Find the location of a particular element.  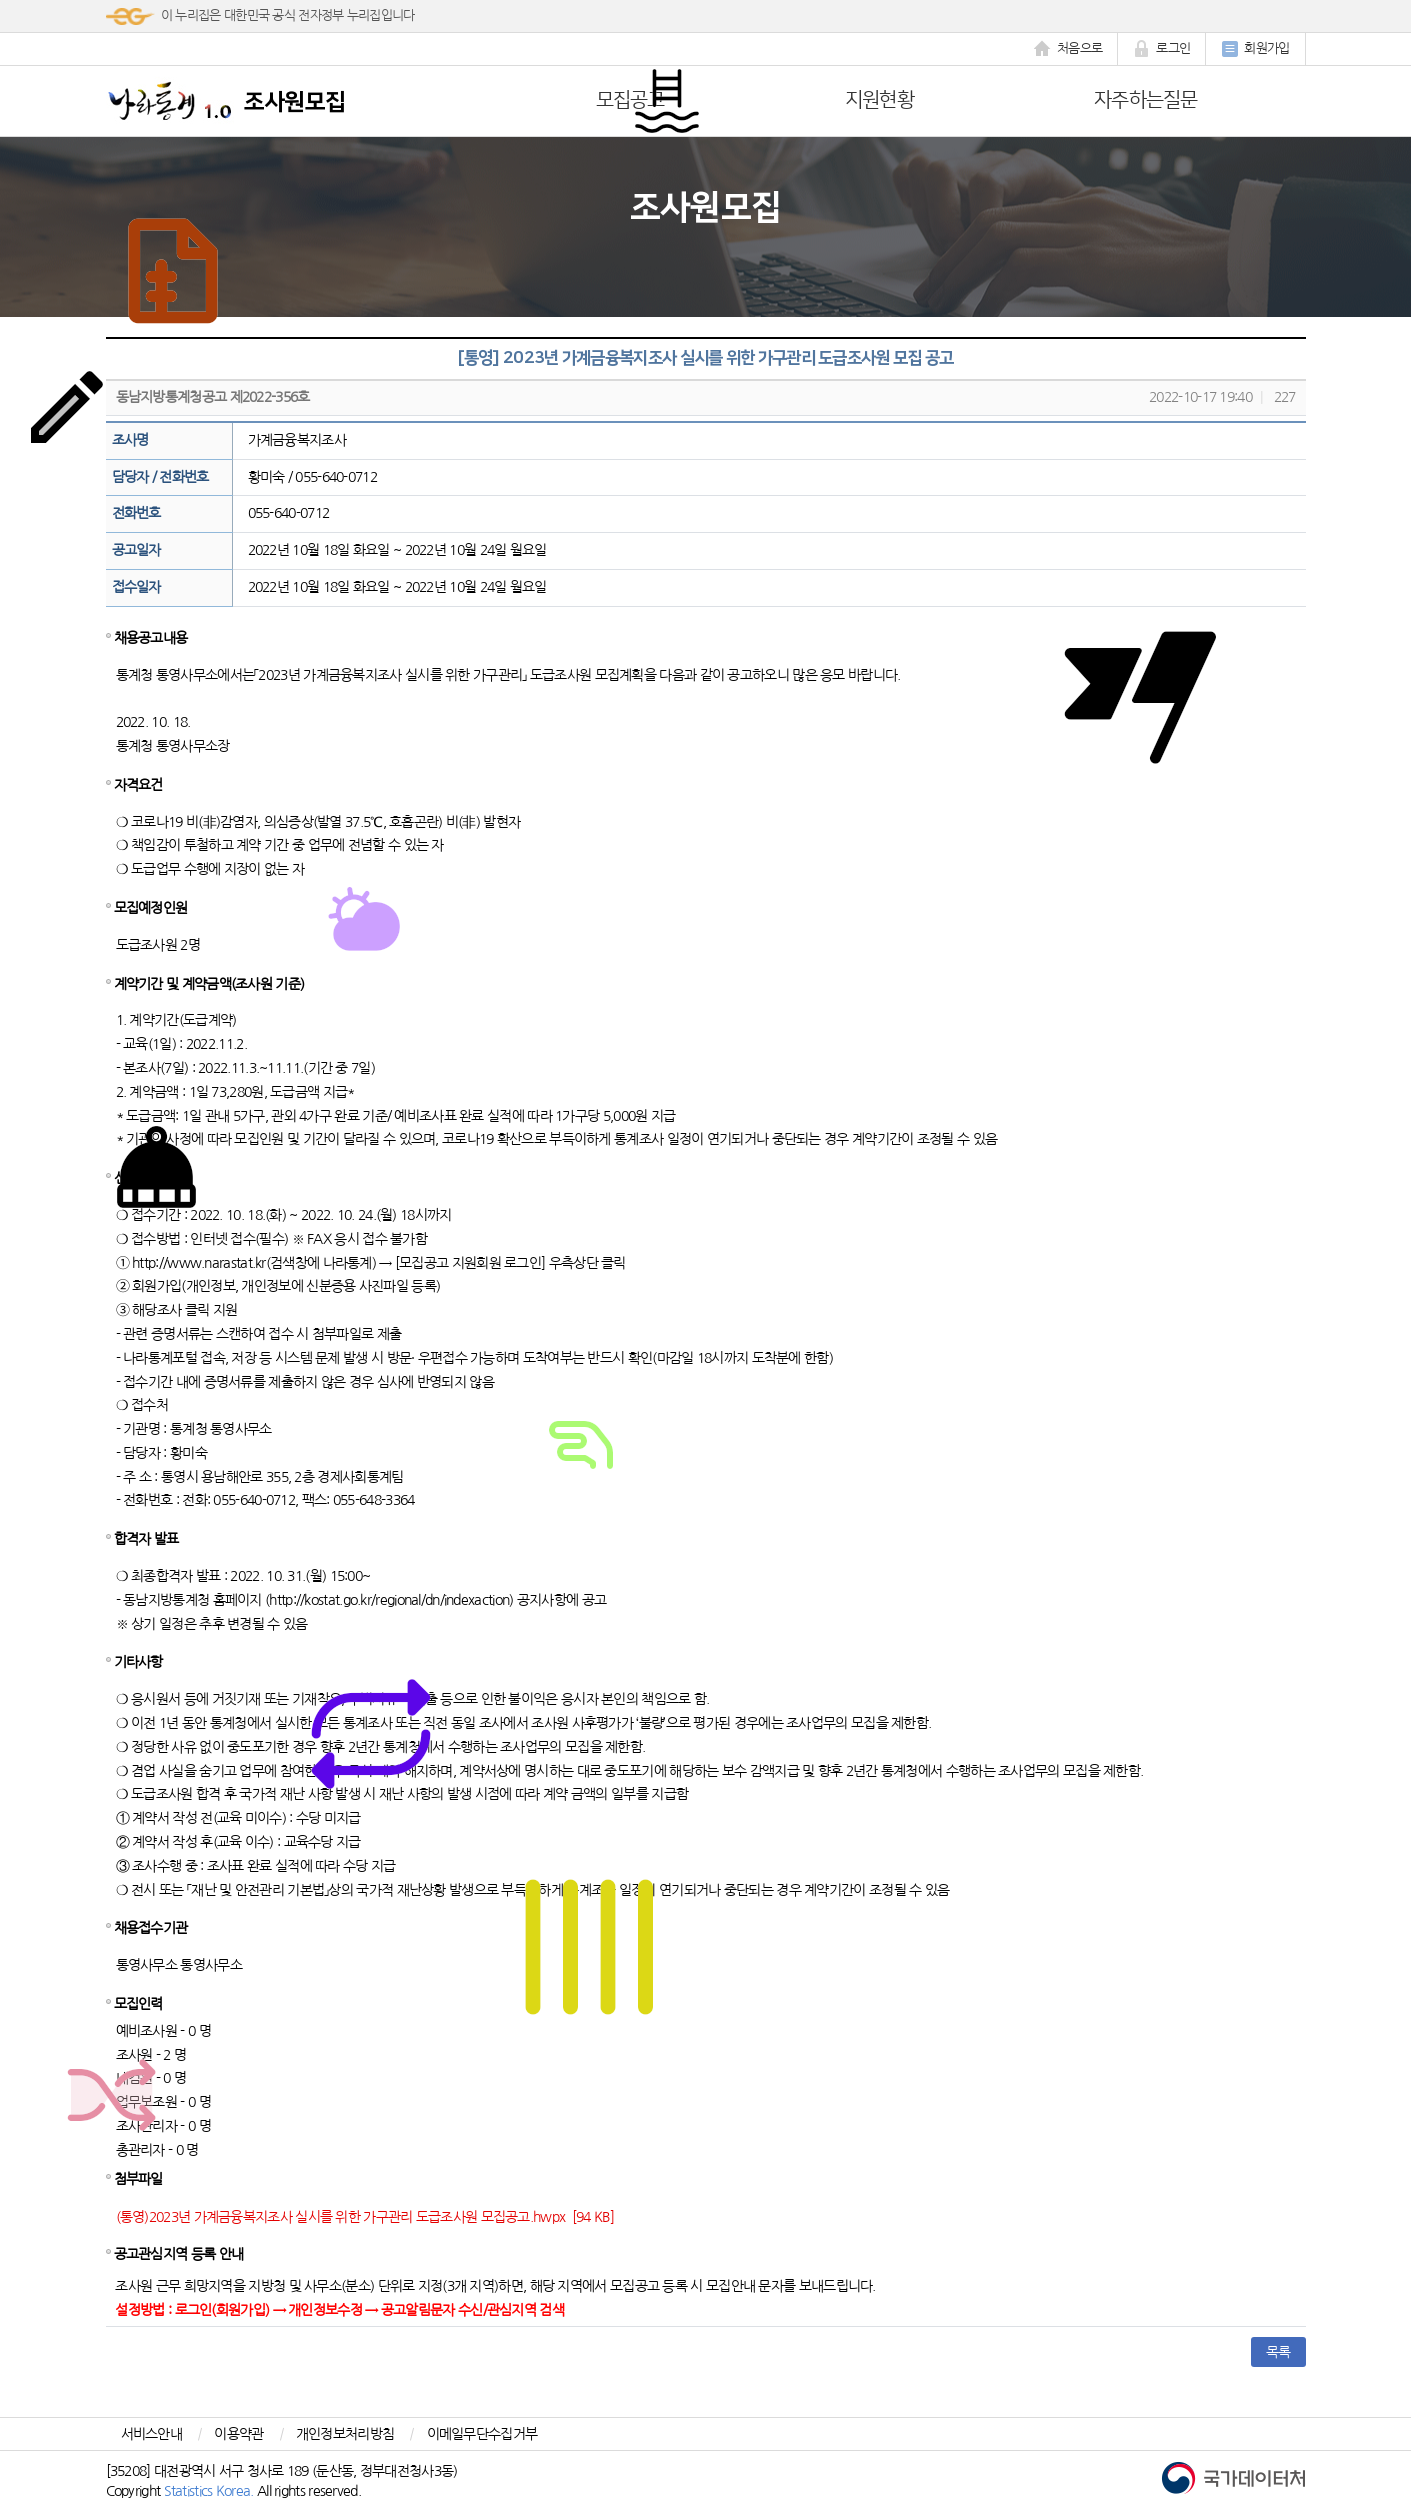

flag or bookmark content for later review is located at coordinates (1139, 692).